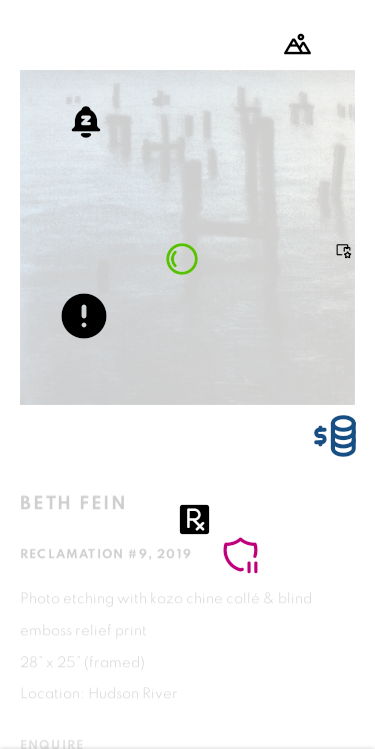  What do you see at coordinates (182, 259) in the screenshot?
I see `apply inner shadow effect to the left side` at bounding box center [182, 259].